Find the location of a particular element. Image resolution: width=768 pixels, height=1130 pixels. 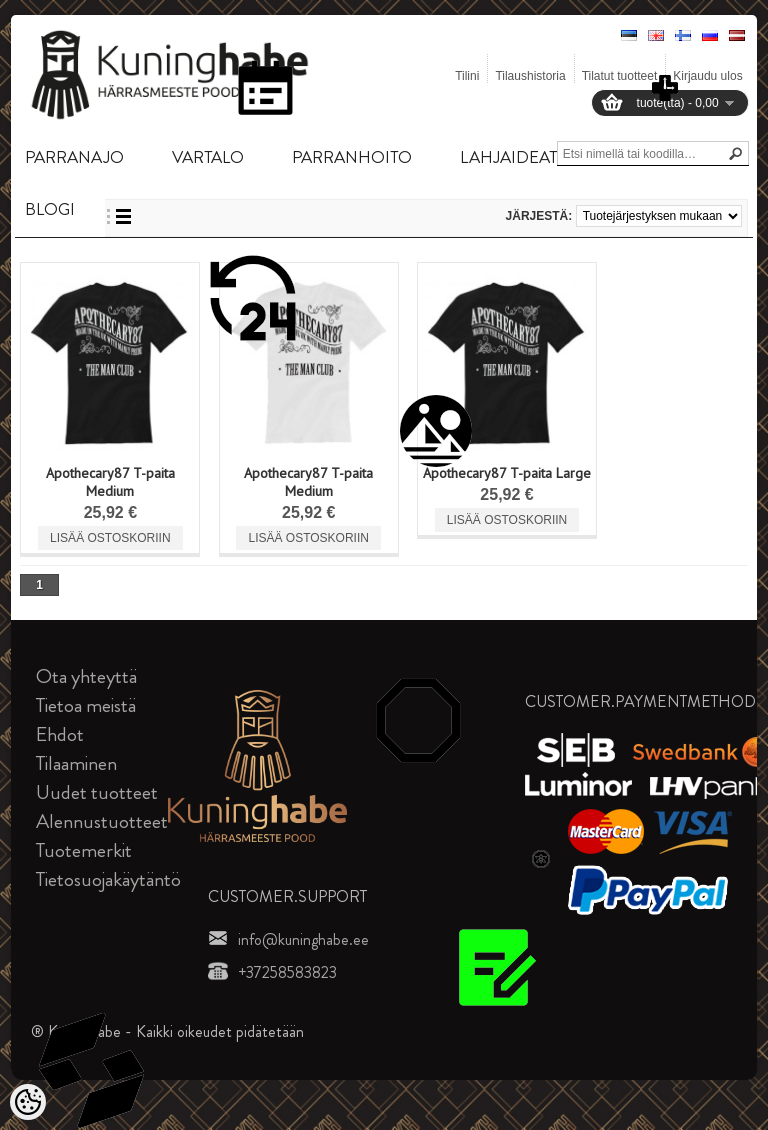

ServBay application logo is located at coordinates (91, 1070).